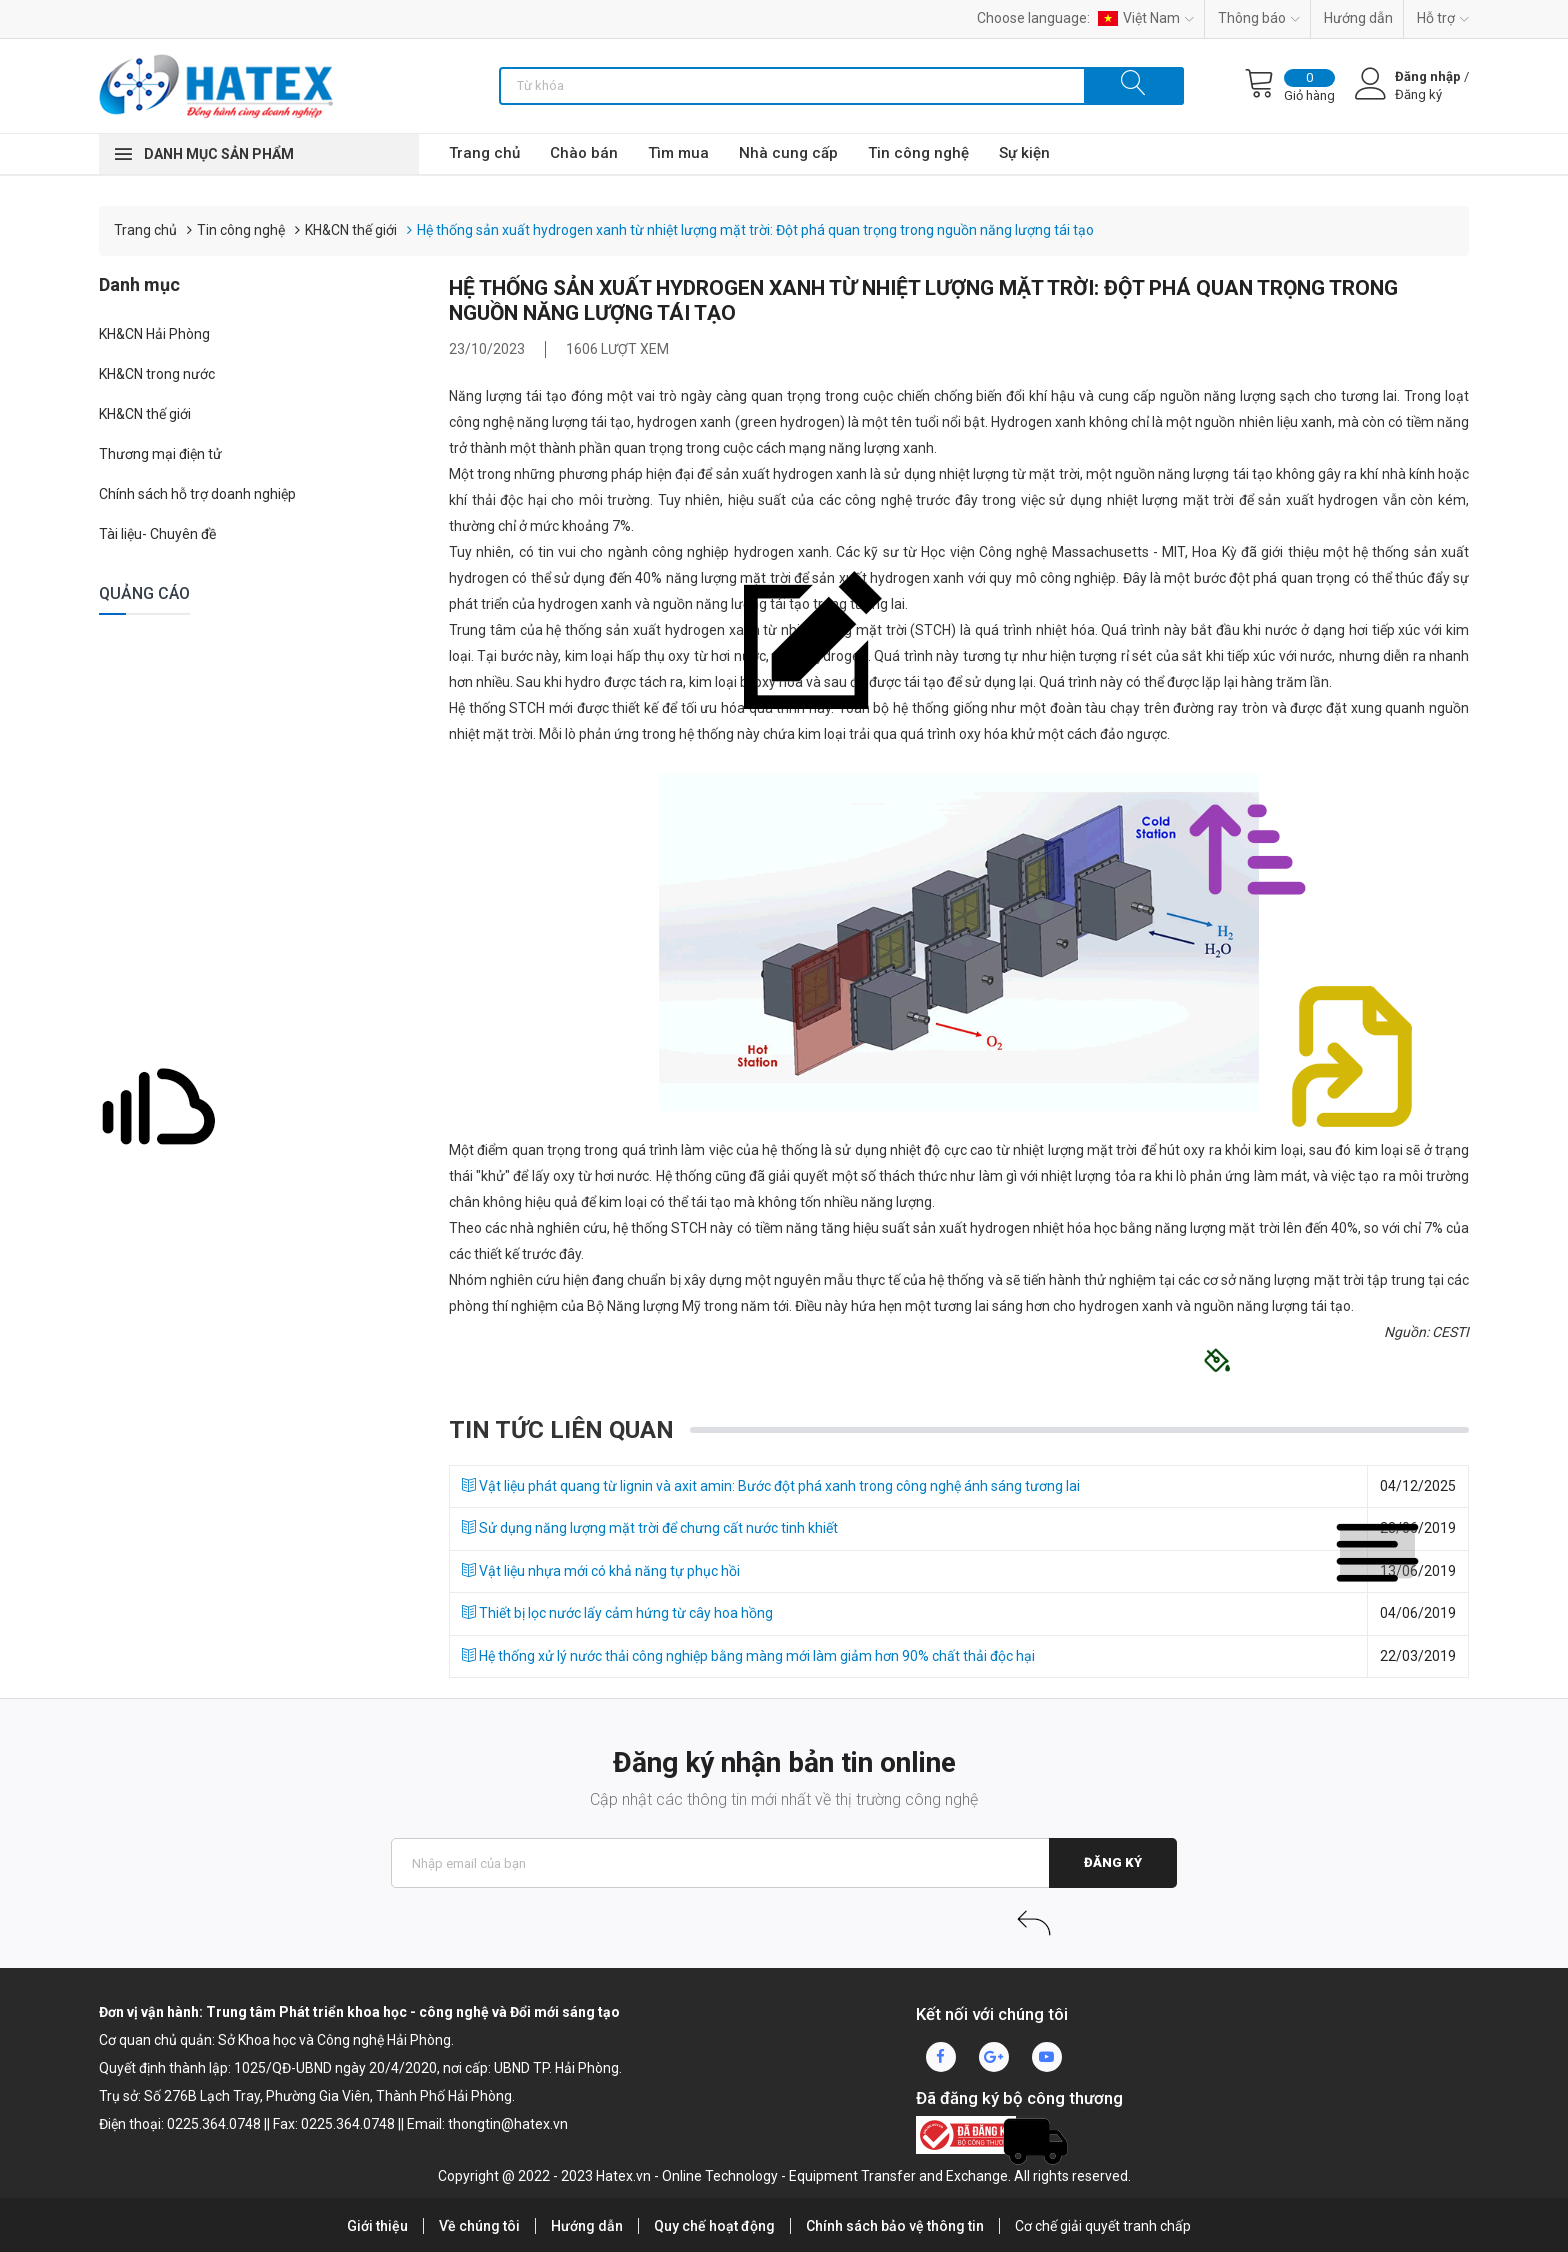  I want to click on open soundcloud app, so click(157, 1110).